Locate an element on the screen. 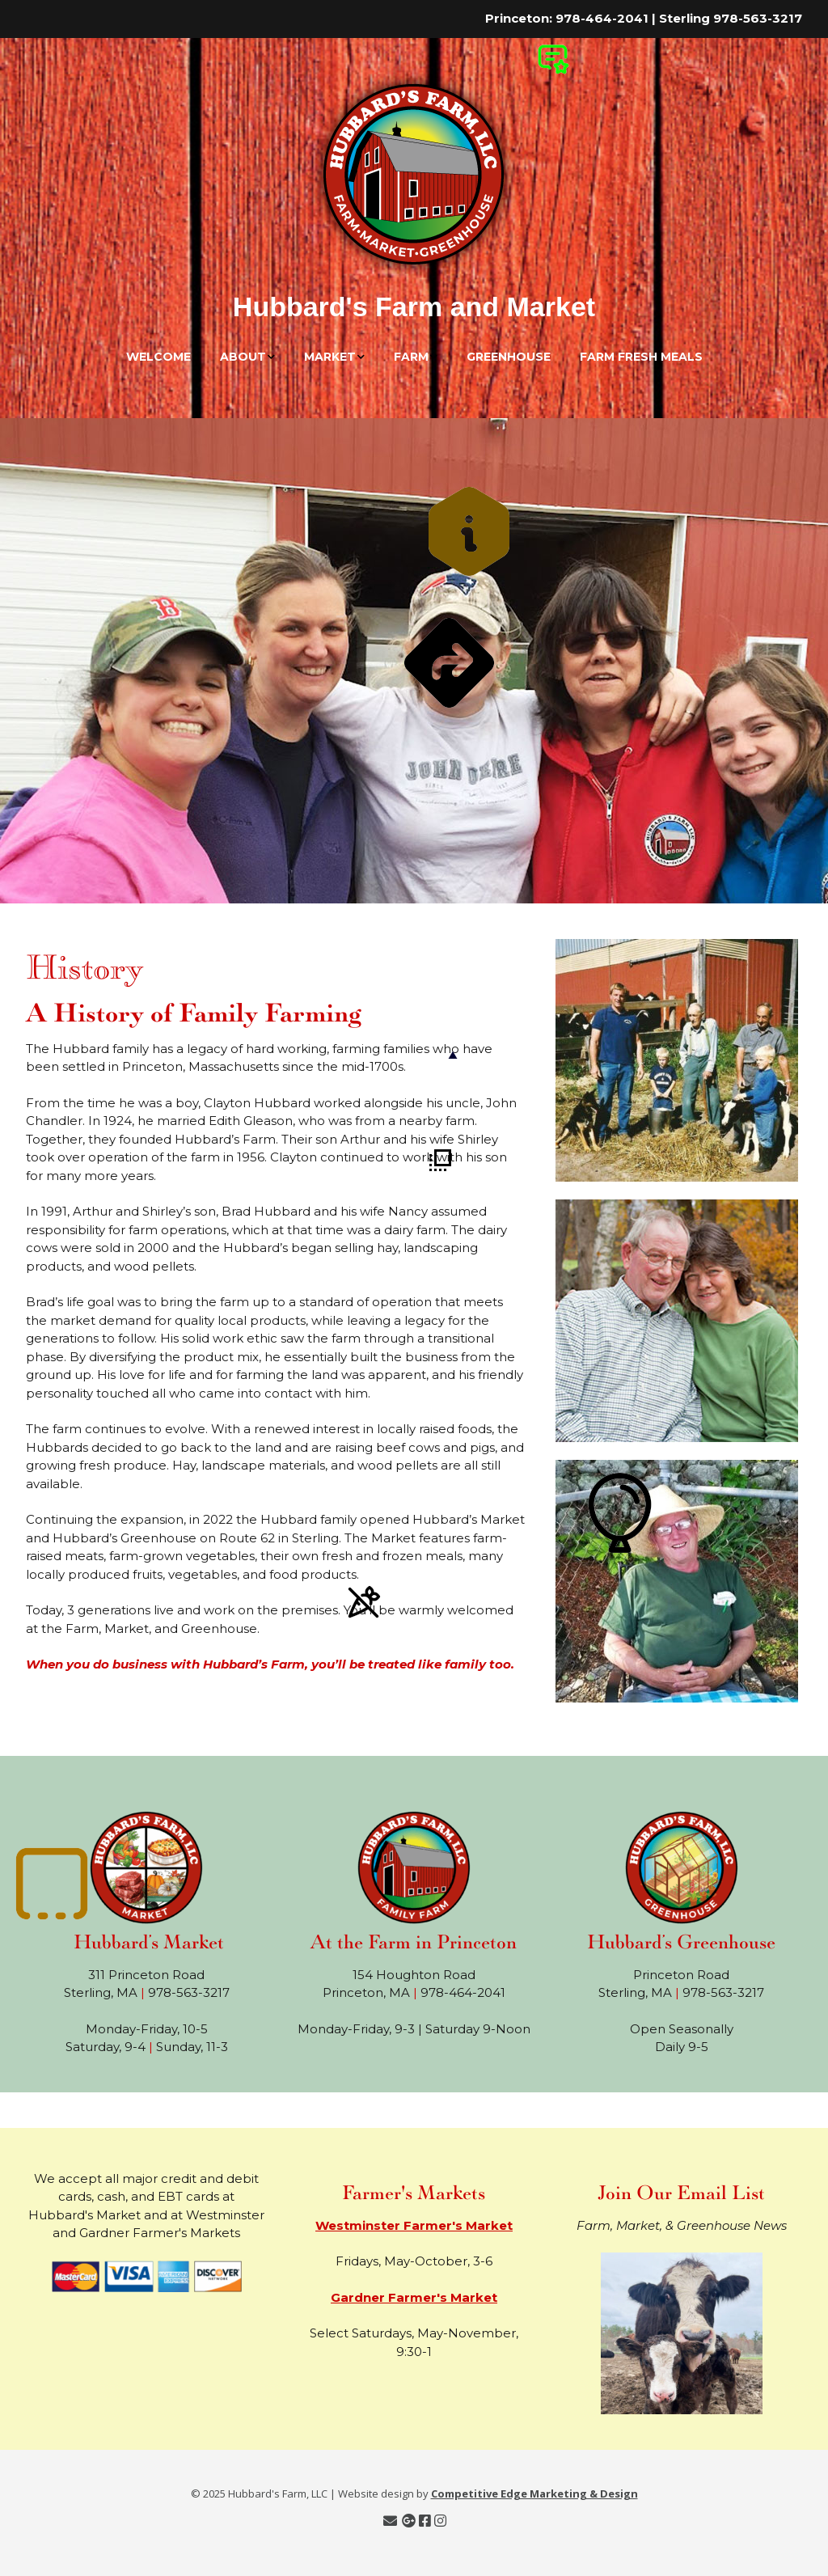 This screenshot has width=828, height=2576. view more information about this item is located at coordinates (469, 531).